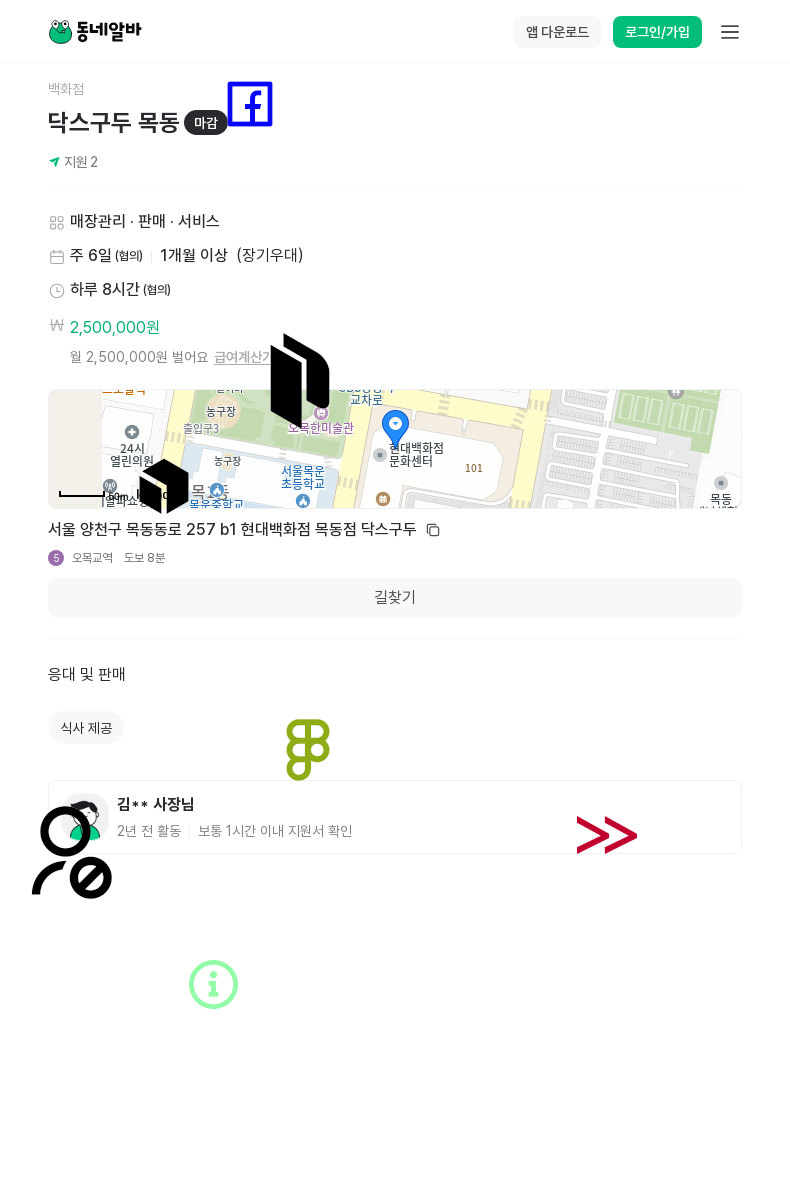  What do you see at coordinates (308, 750) in the screenshot?
I see `open figma design app` at bounding box center [308, 750].